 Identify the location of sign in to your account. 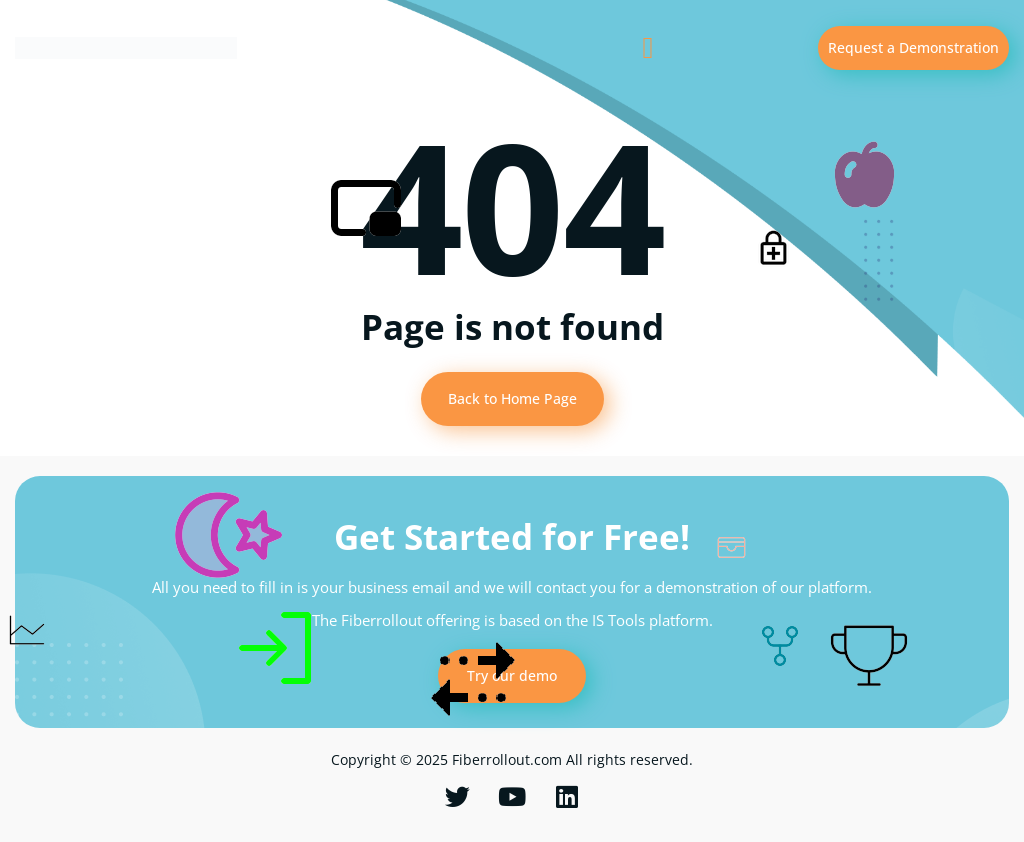
(281, 648).